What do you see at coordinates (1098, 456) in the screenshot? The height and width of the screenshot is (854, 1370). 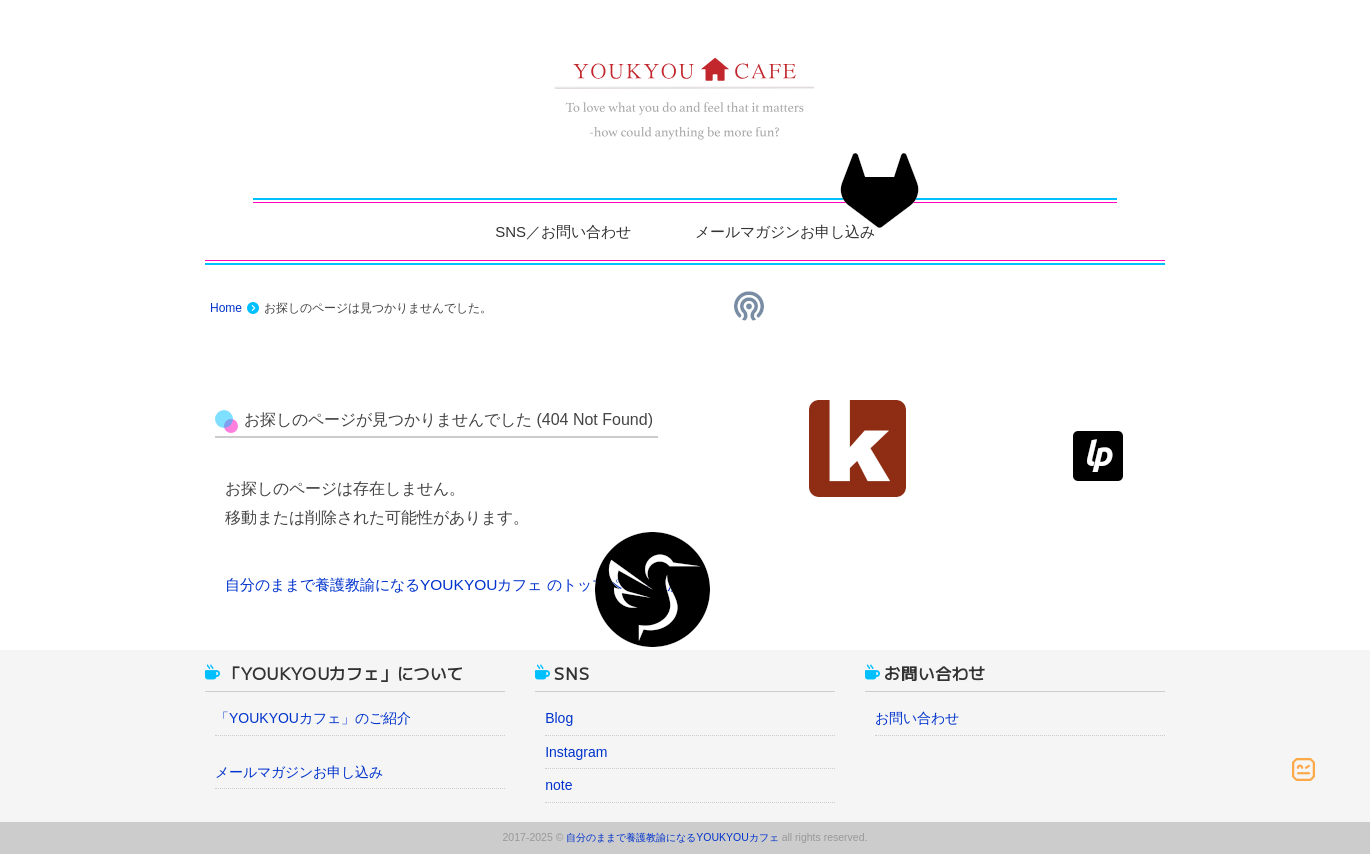 I see `link to Liberapay donation page` at bounding box center [1098, 456].